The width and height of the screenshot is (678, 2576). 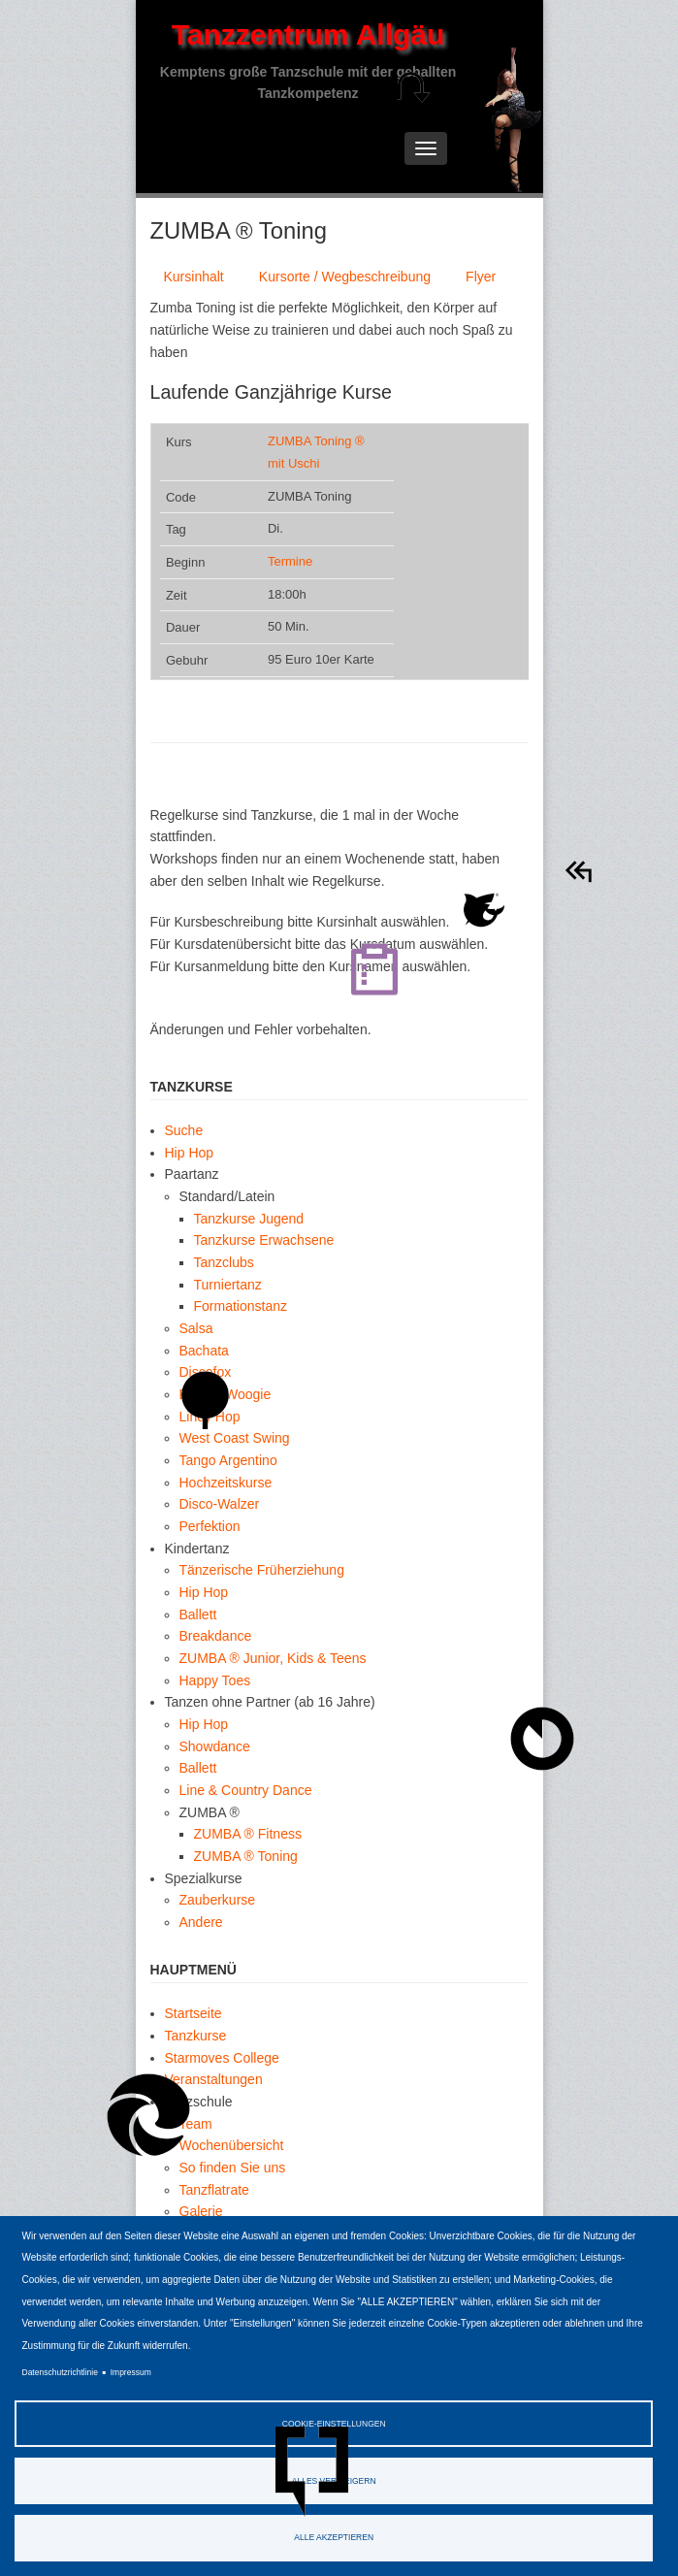 I want to click on access survey or feedback form, so click(x=374, y=969).